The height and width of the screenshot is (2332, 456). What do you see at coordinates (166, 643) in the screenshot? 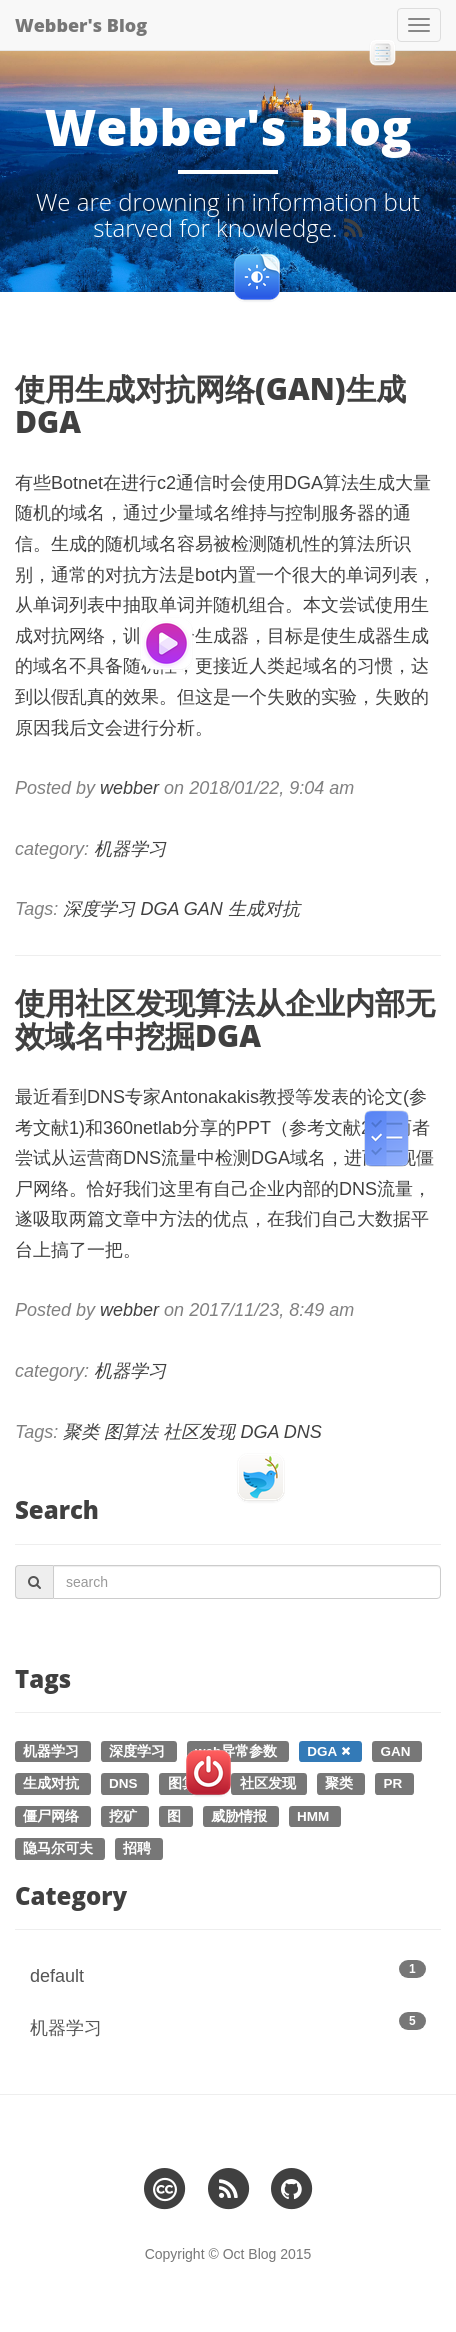
I see `open mplayer media player app` at bounding box center [166, 643].